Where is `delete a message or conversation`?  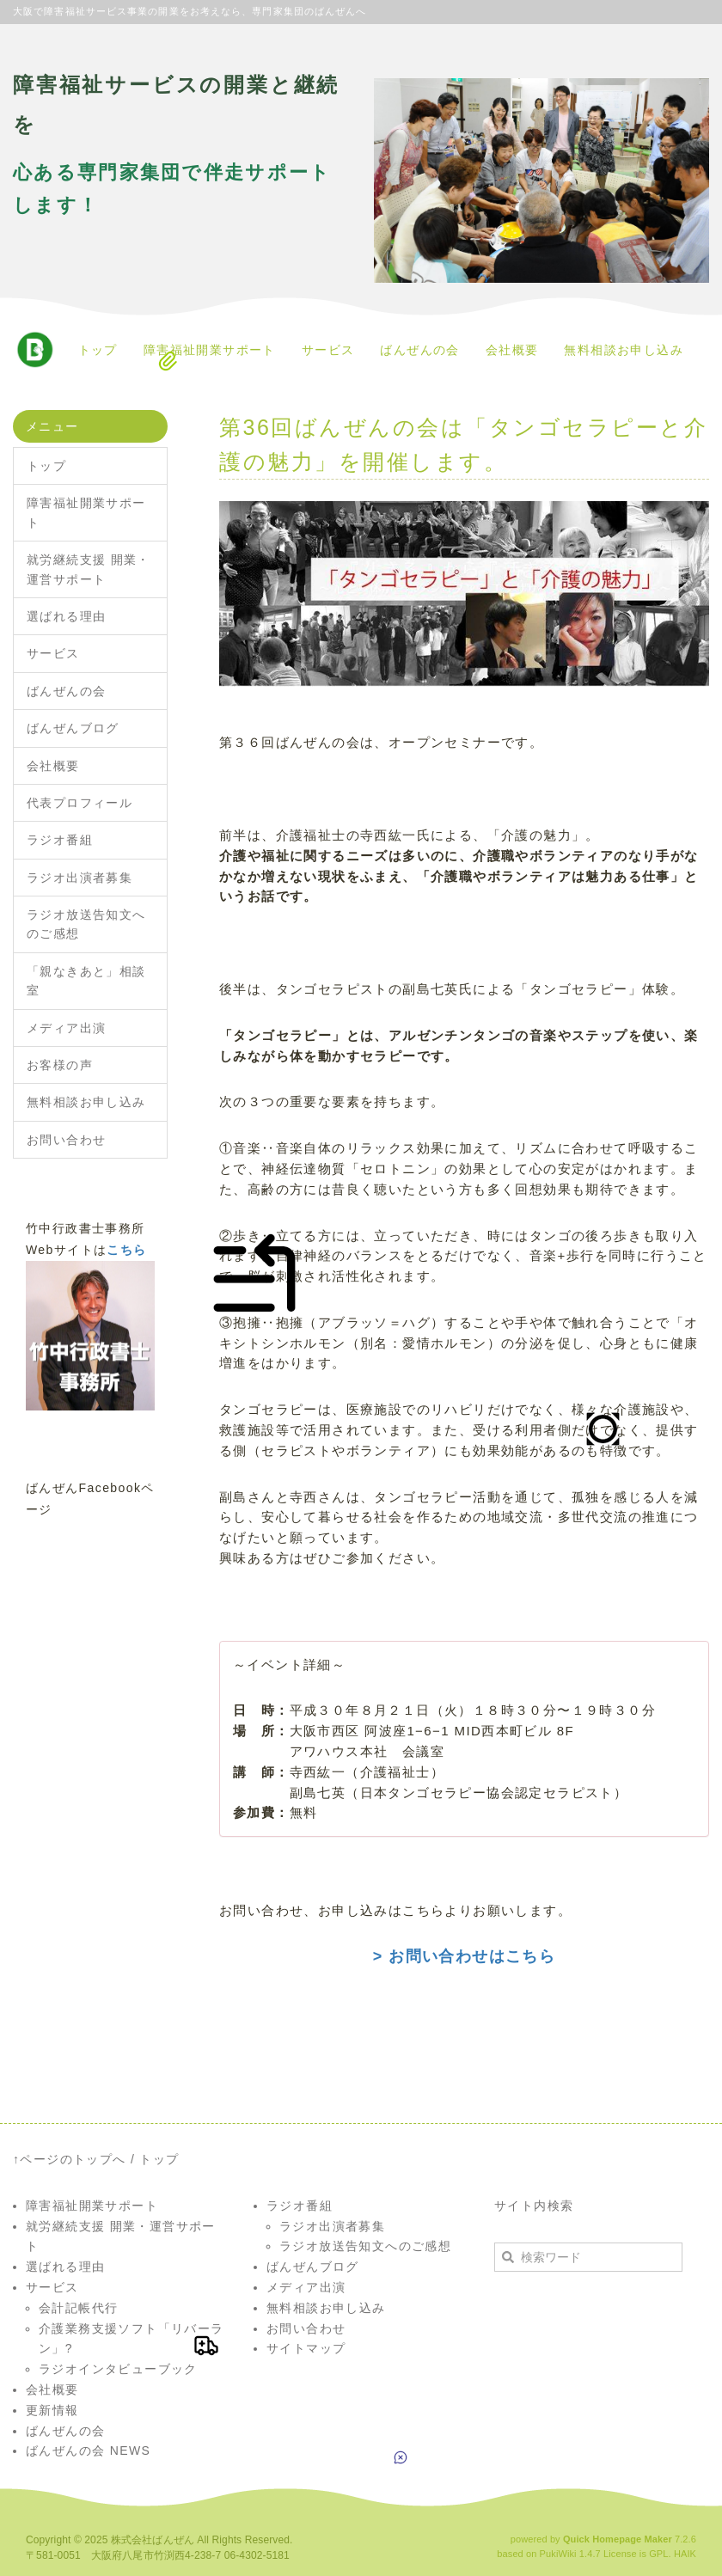
delete a message or conversation is located at coordinates (401, 2457).